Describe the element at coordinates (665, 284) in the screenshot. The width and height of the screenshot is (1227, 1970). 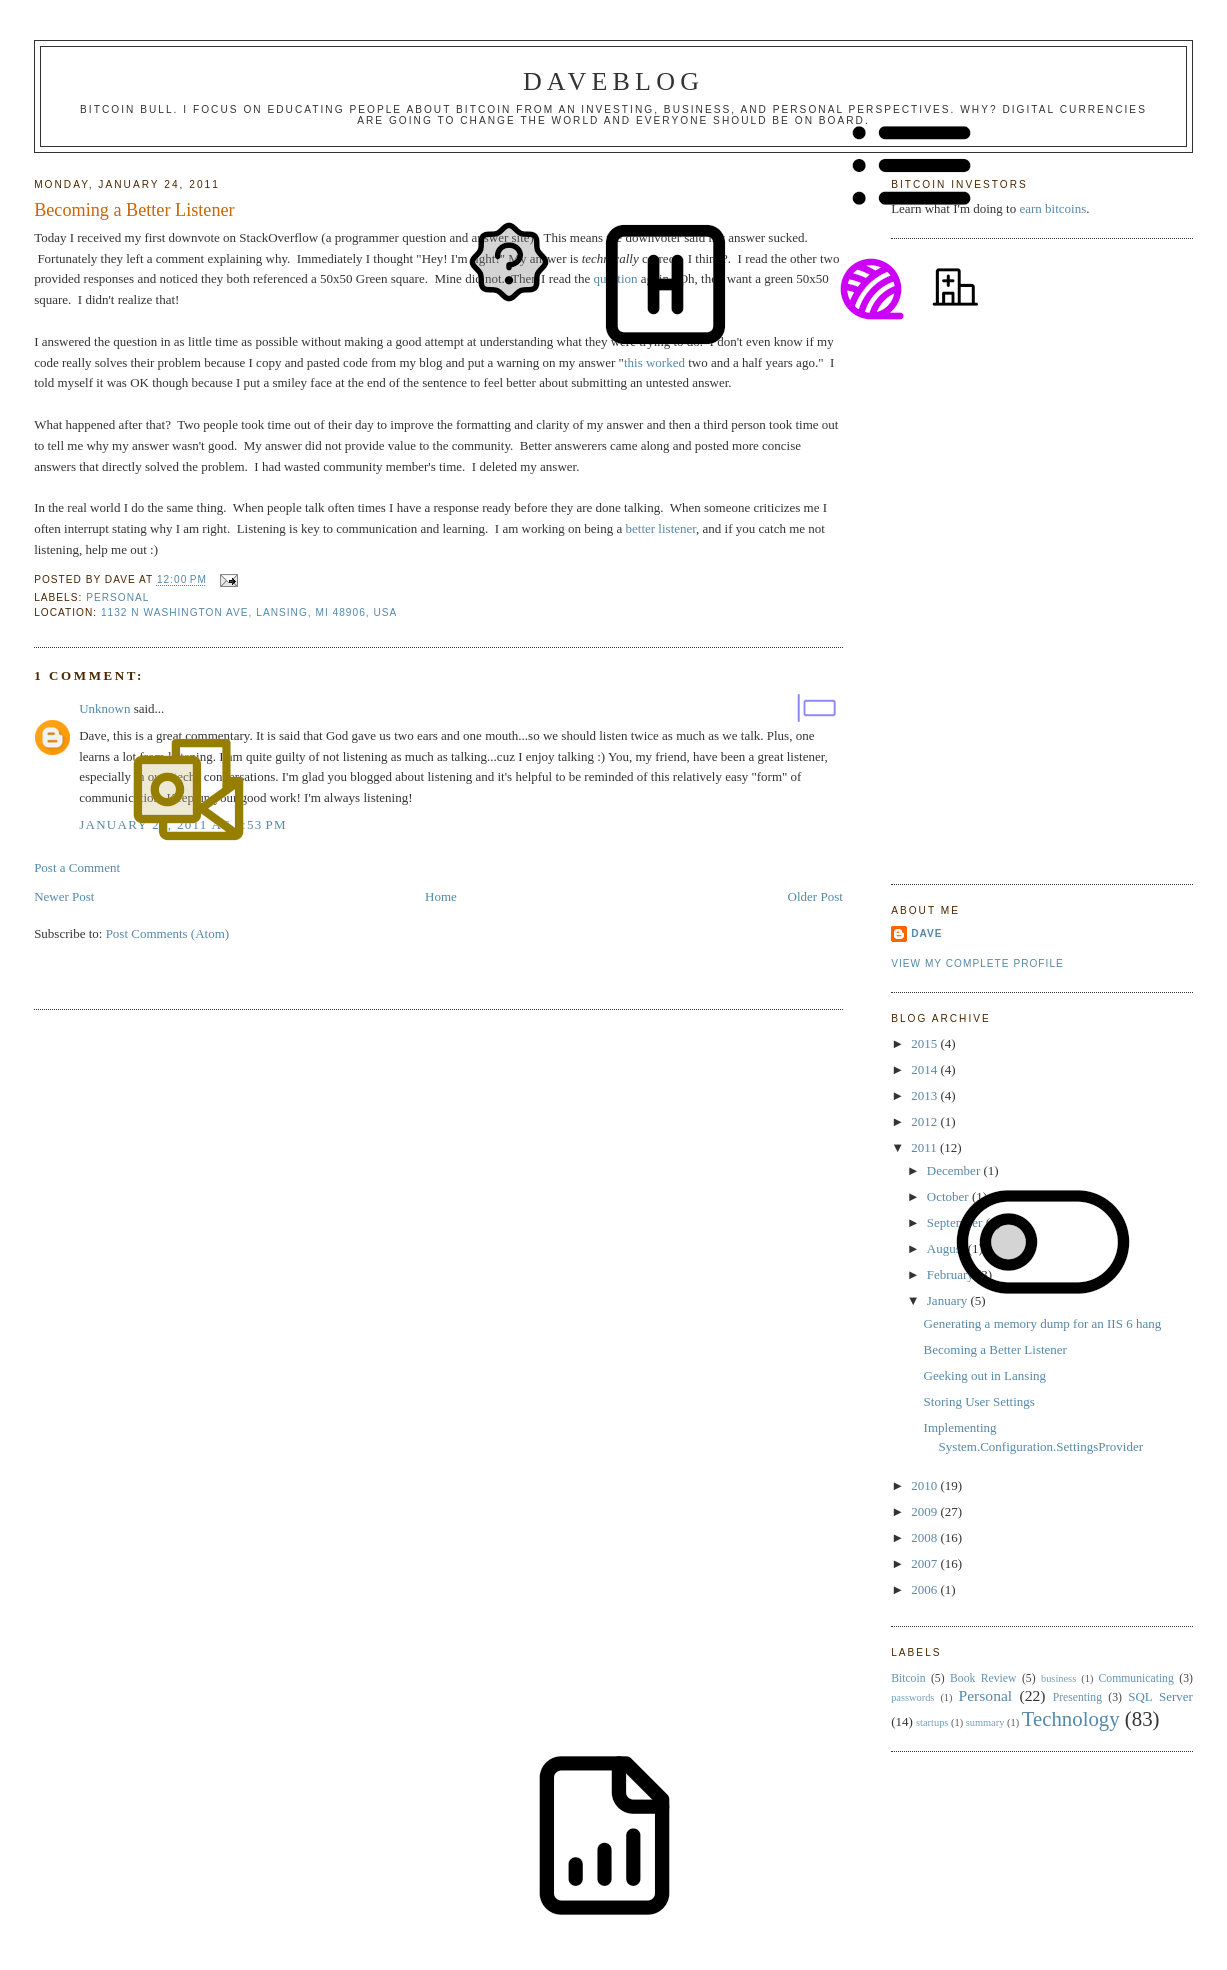
I see `find nearby hospitals or medical facilities` at that location.